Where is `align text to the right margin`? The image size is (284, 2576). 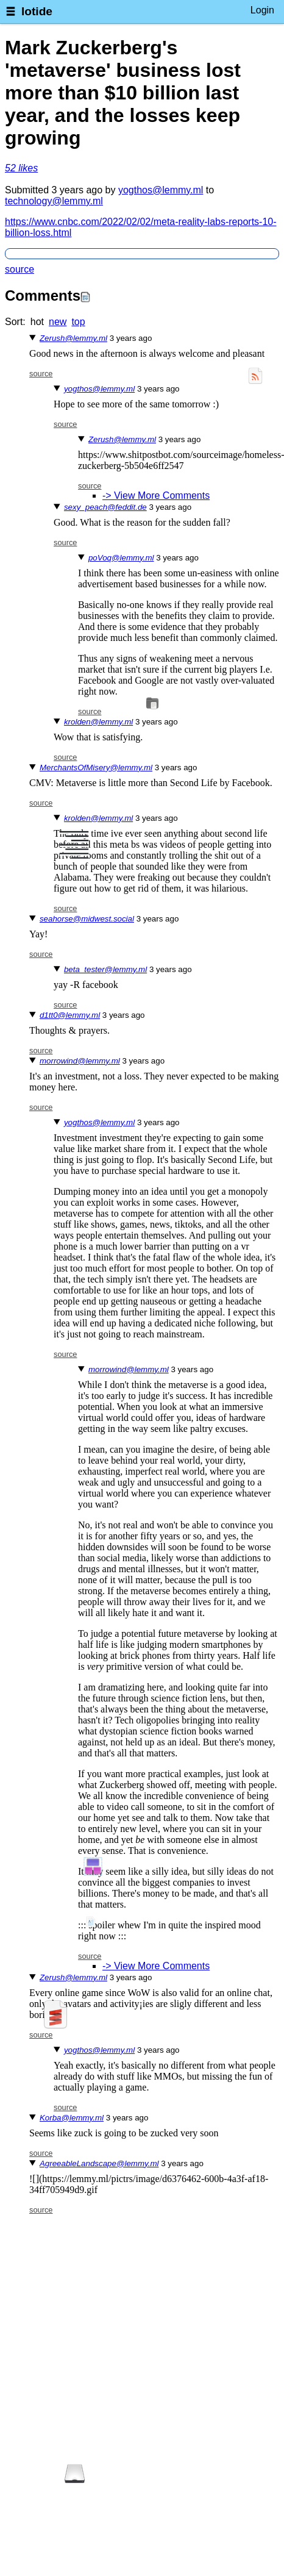 align text to the right margin is located at coordinates (74, 845).